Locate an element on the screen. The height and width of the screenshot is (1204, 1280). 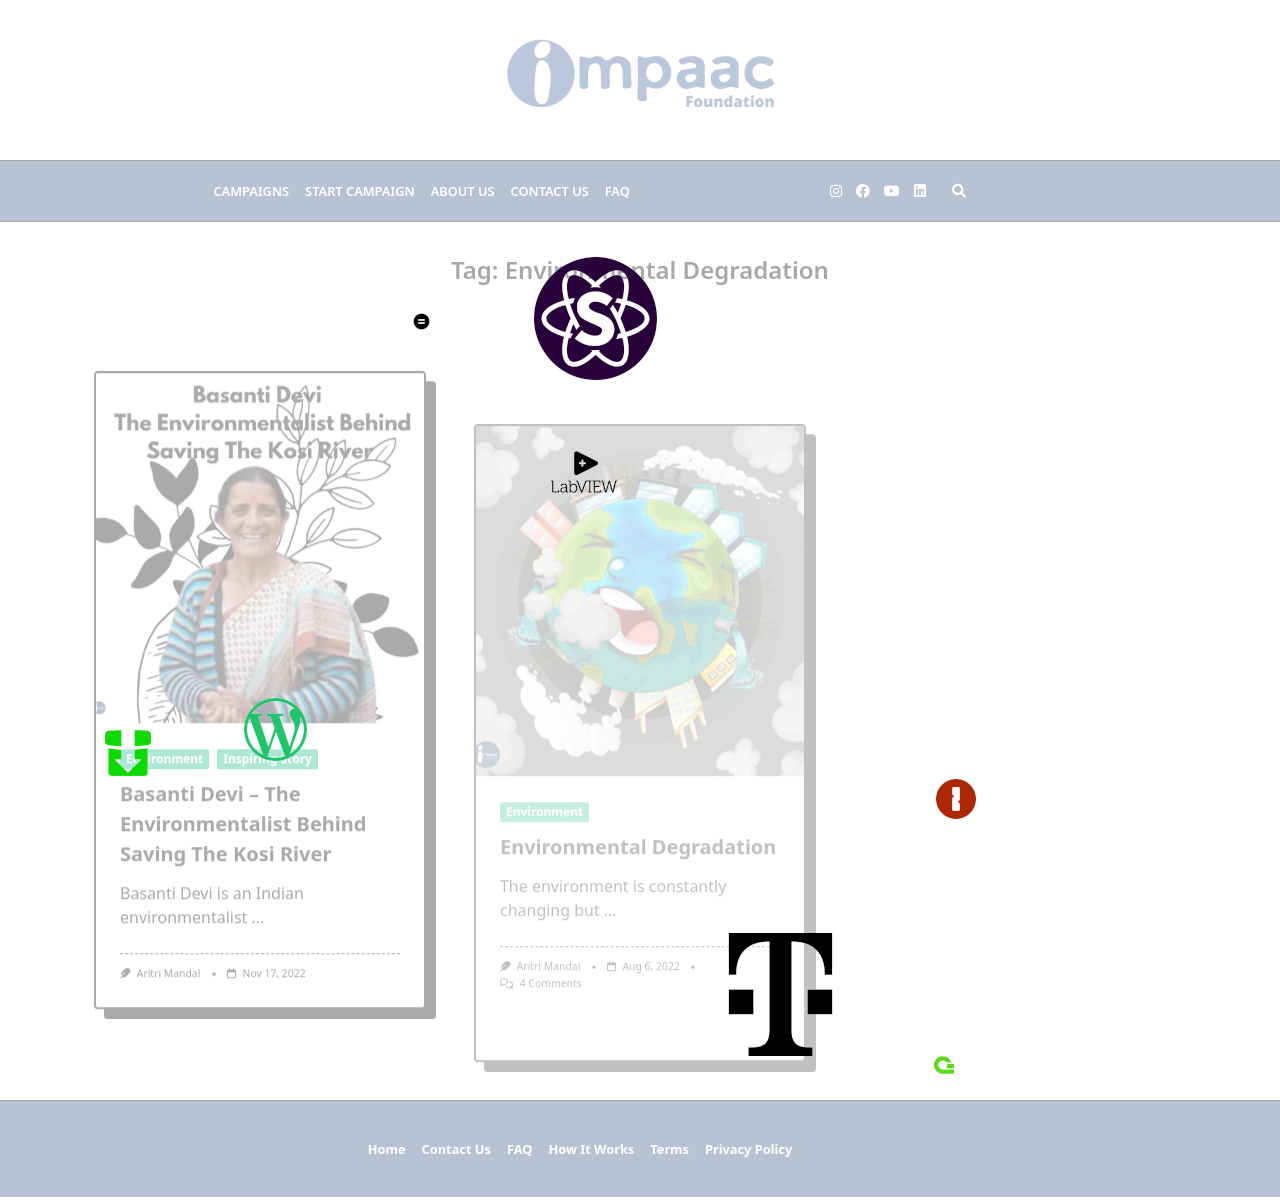
open the WordPress app is located at coordinates (275, 729).